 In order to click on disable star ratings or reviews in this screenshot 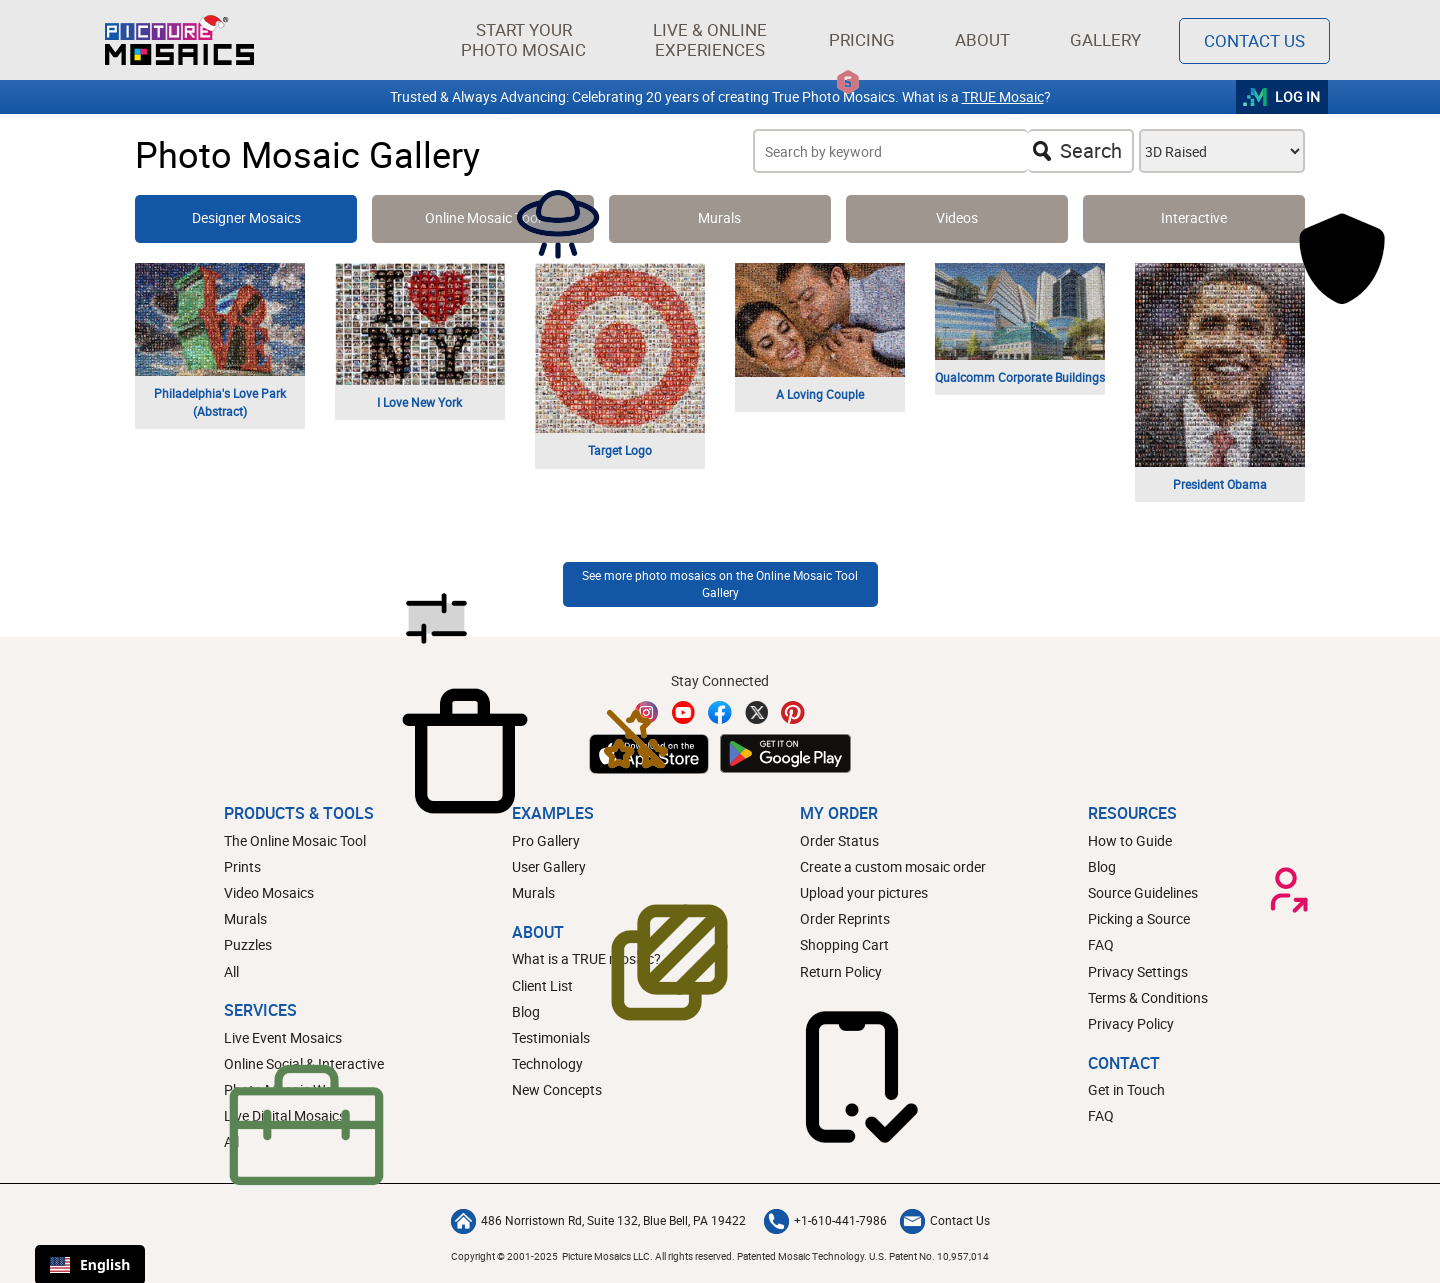, I will do `click(636, 739)`.